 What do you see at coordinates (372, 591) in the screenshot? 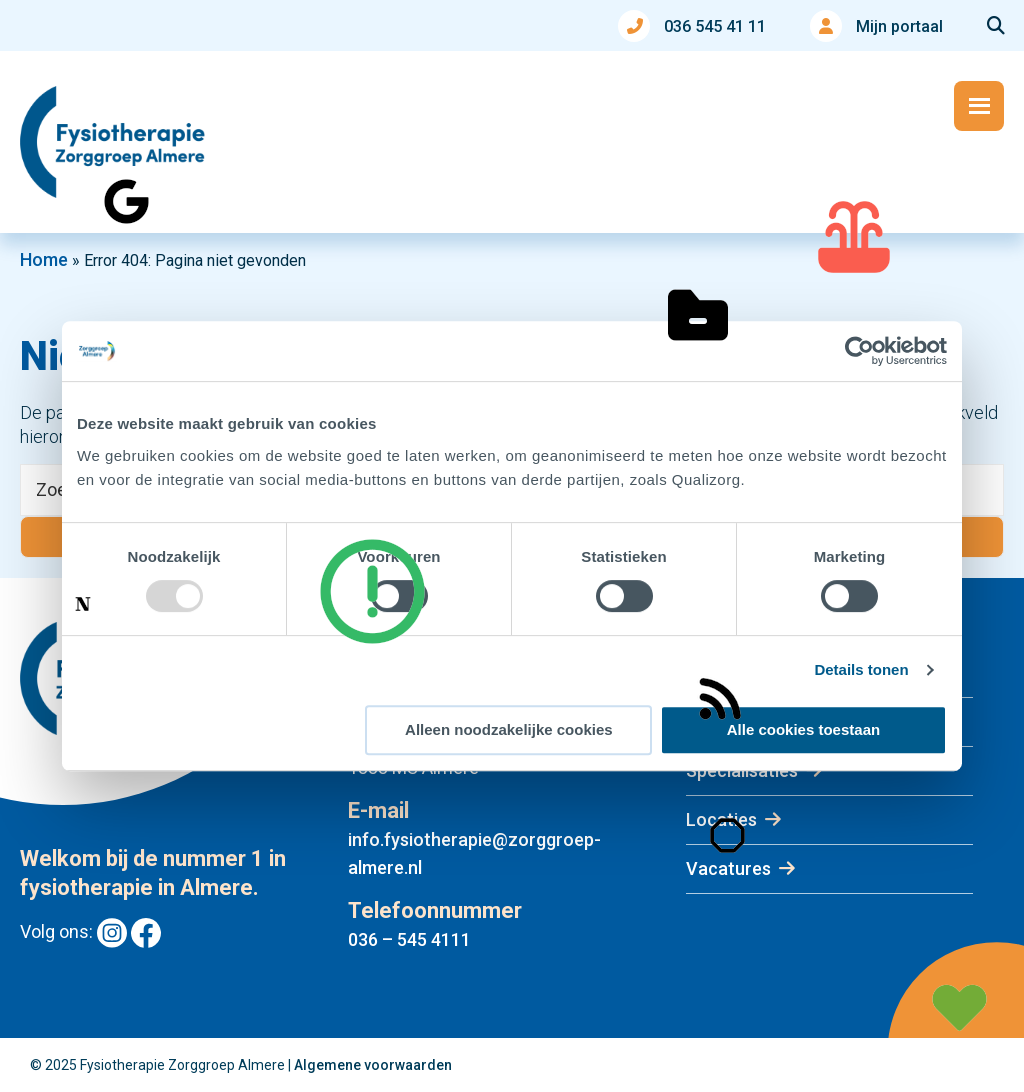
I see `indicates a warning or alert status` at bounding box center [372, 591].